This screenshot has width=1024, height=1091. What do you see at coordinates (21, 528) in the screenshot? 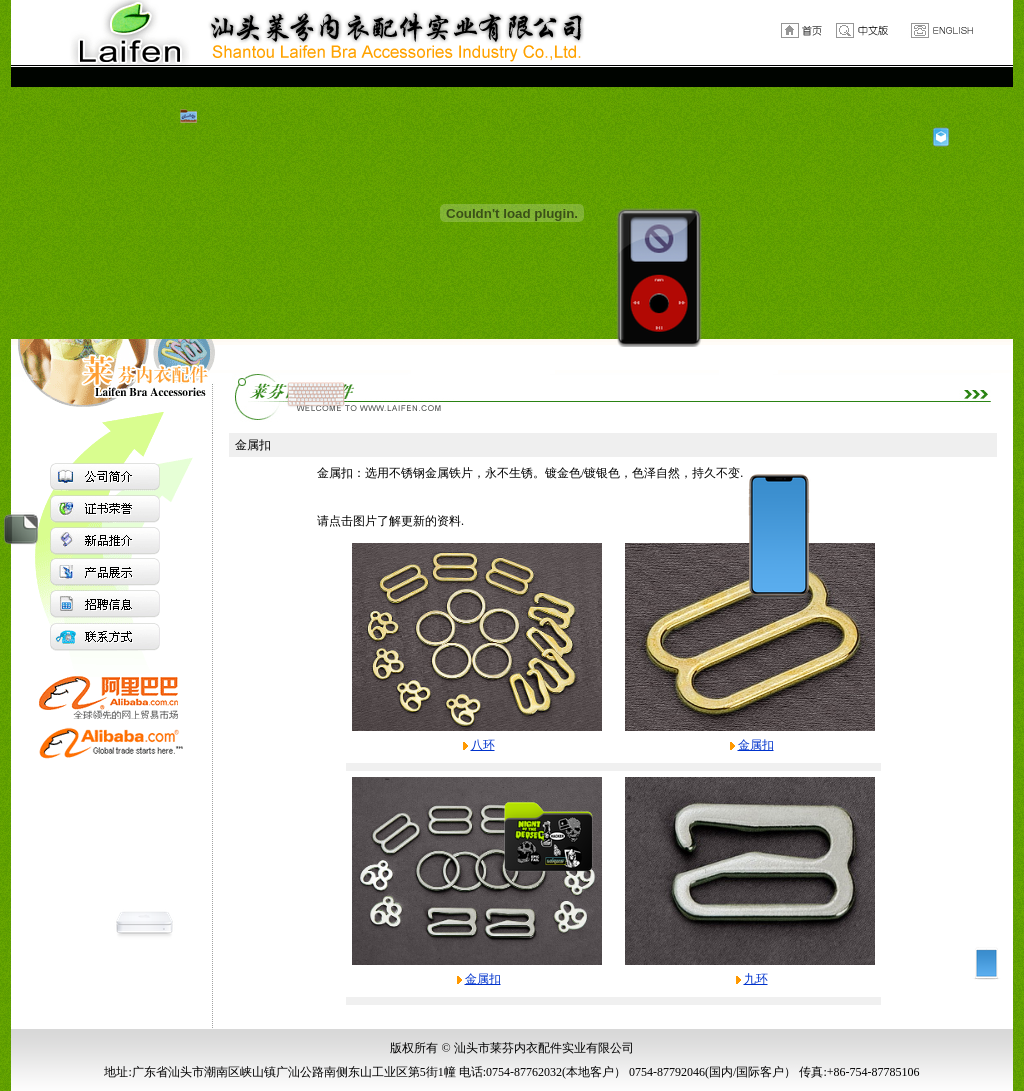
I see `change desktop wallpaper settings` at bounding box center [21, 528].